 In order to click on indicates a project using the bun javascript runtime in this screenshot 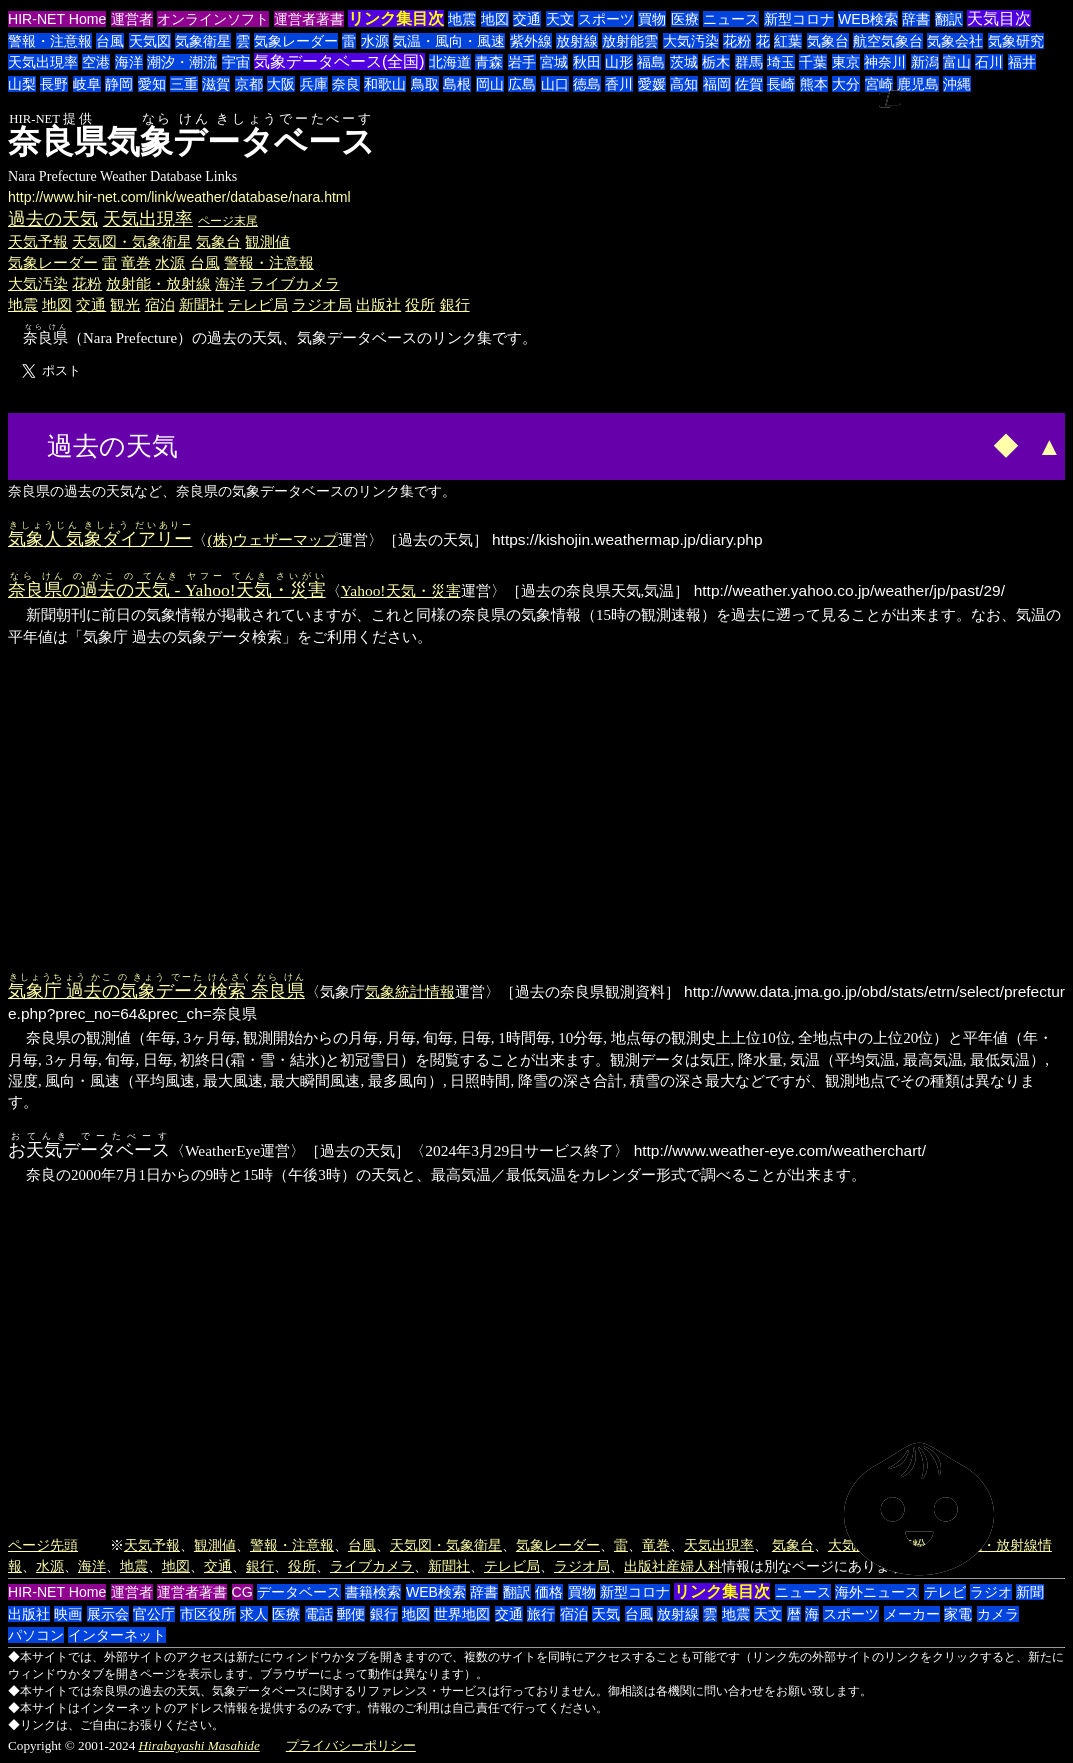, I will do `click(919, 1509)`.